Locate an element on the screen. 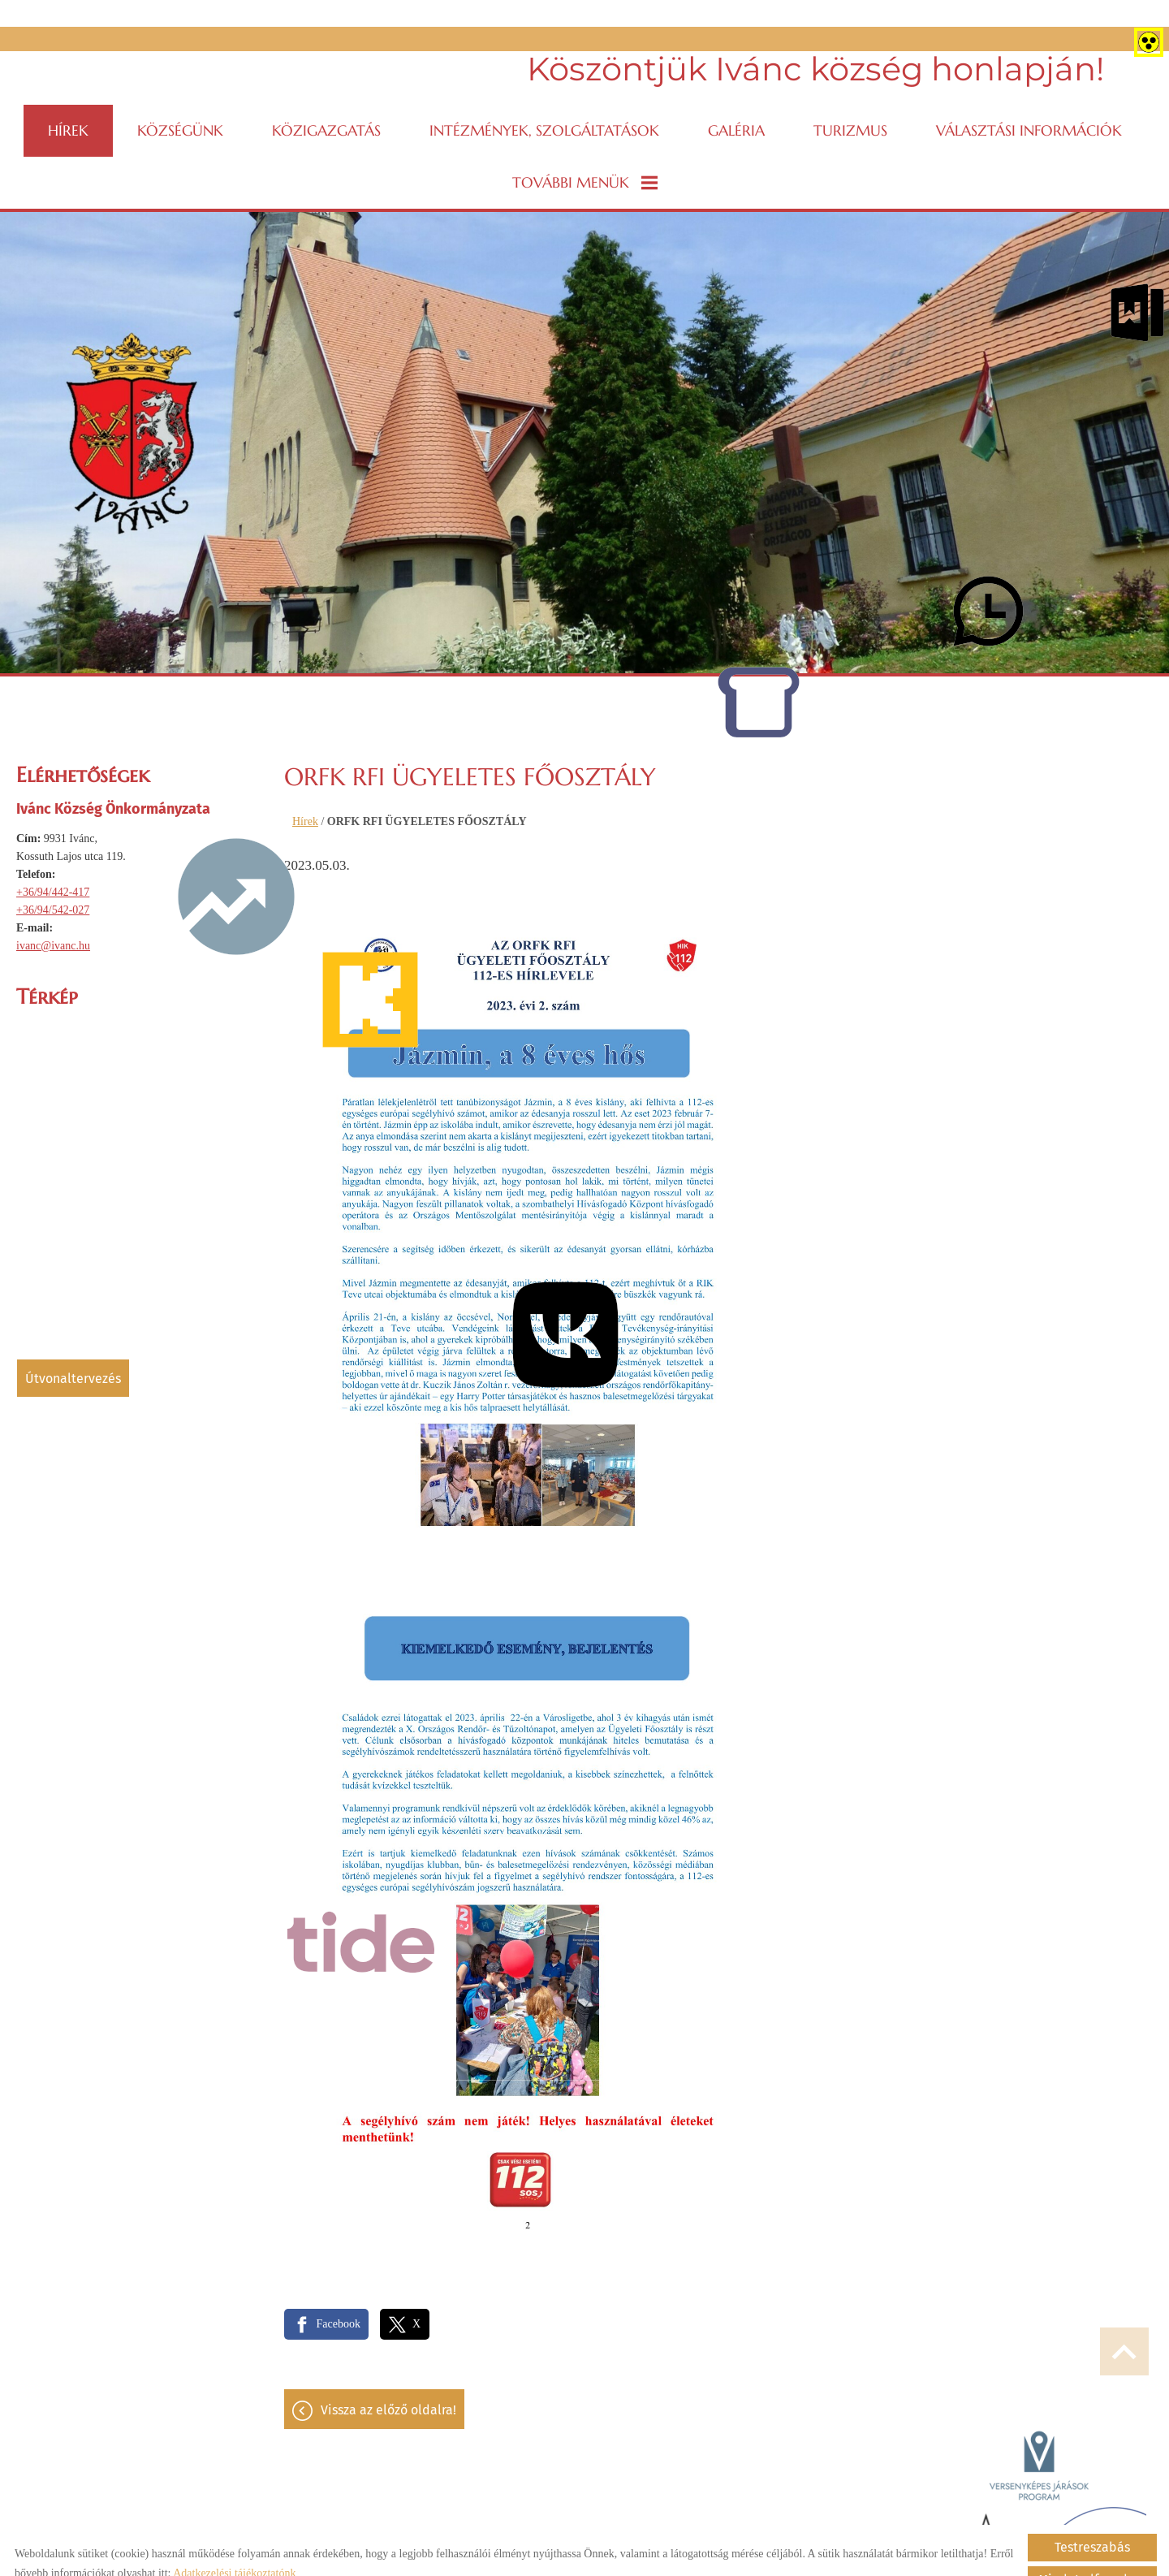 This screenshot has height=2576, width=1169. open a Microsoft Word document is located at coordinates (1137, 313).